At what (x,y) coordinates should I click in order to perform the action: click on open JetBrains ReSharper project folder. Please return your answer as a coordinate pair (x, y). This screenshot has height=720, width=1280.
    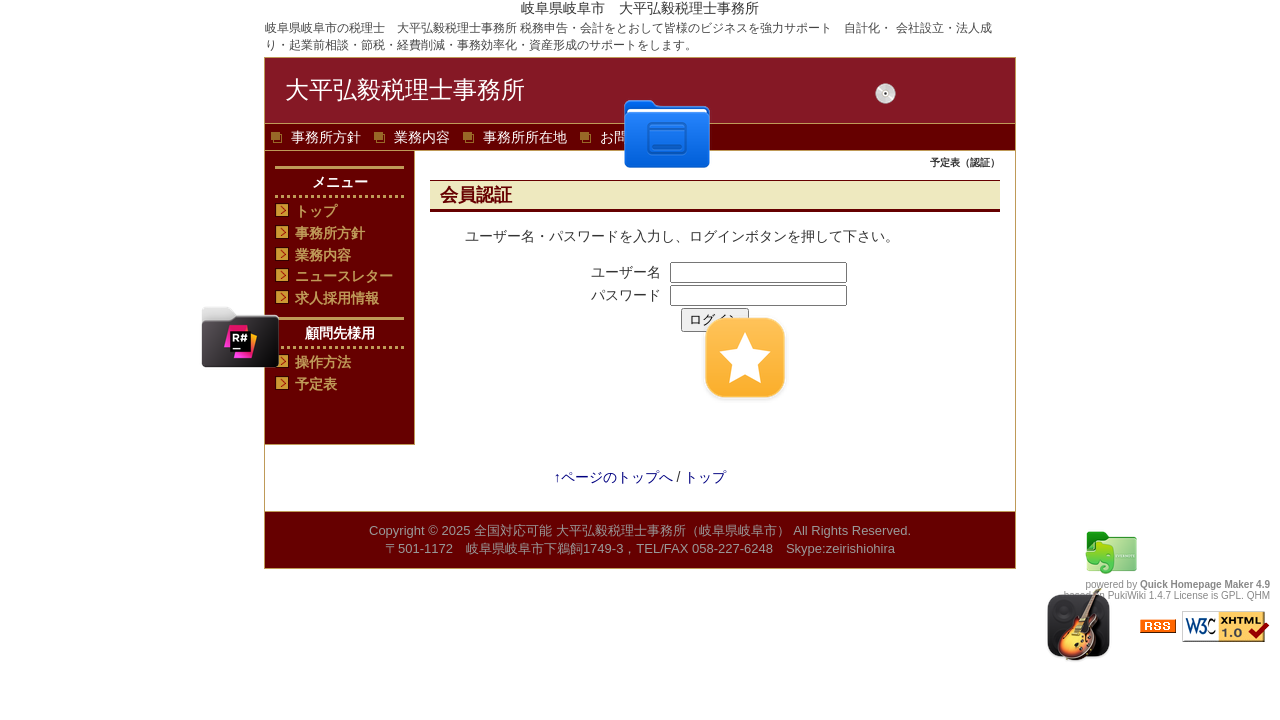
    Looking at the image, I should click on (240, 339).